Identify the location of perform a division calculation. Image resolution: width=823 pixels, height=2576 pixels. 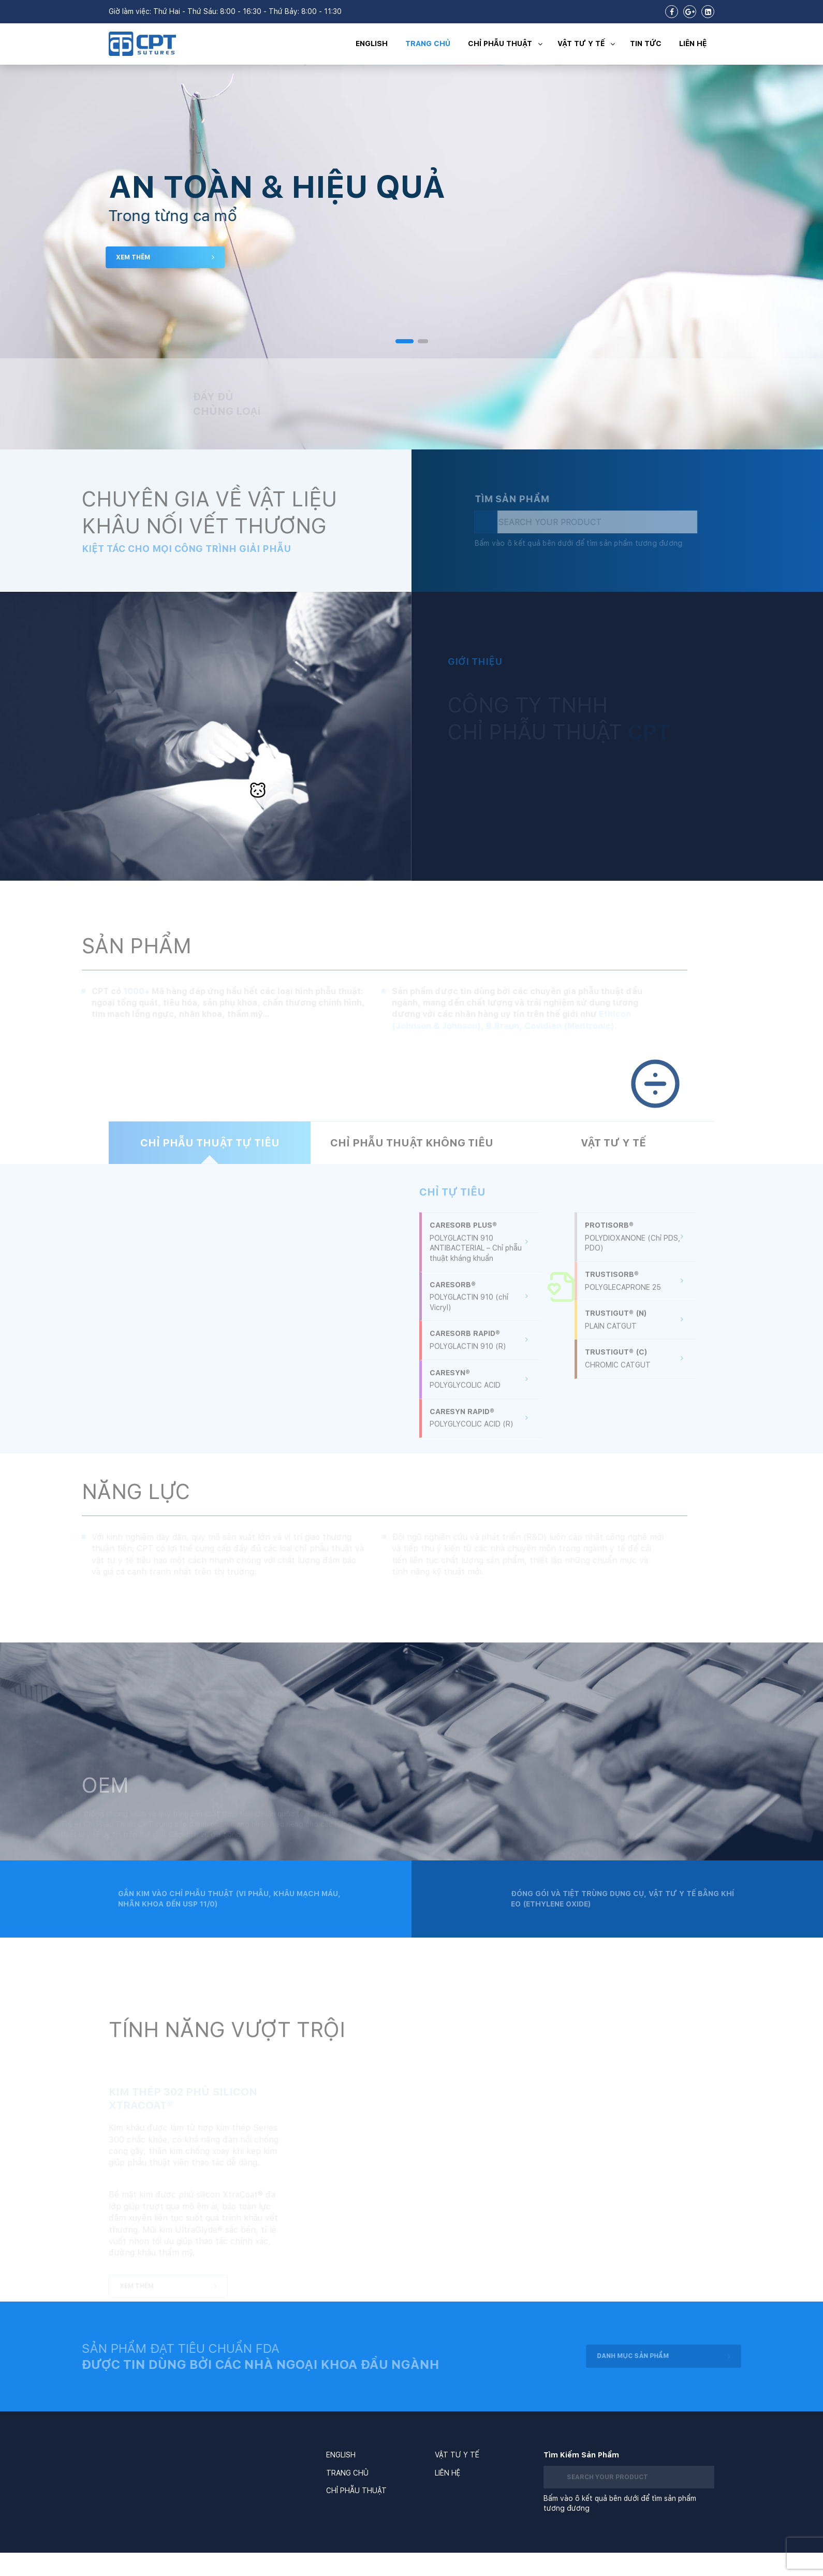
(655, 1084).